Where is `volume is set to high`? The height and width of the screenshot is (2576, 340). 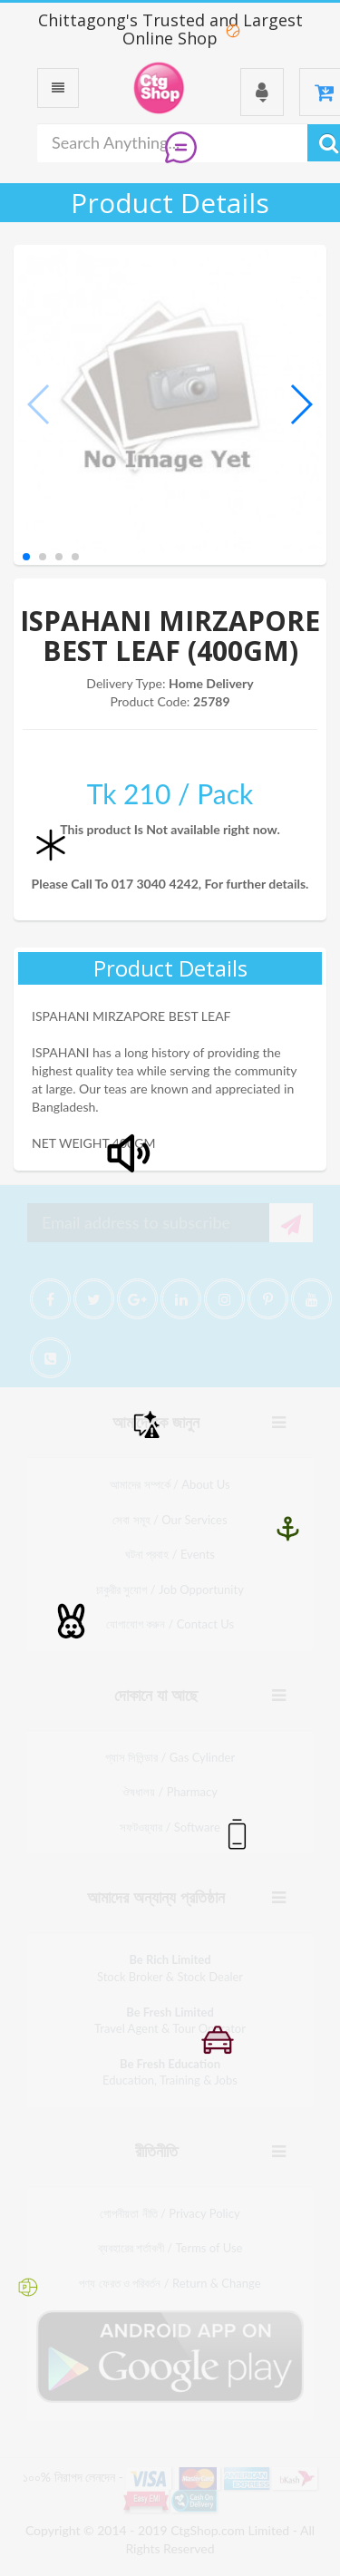
volume is set to high is located at coordinates (128, 1153).